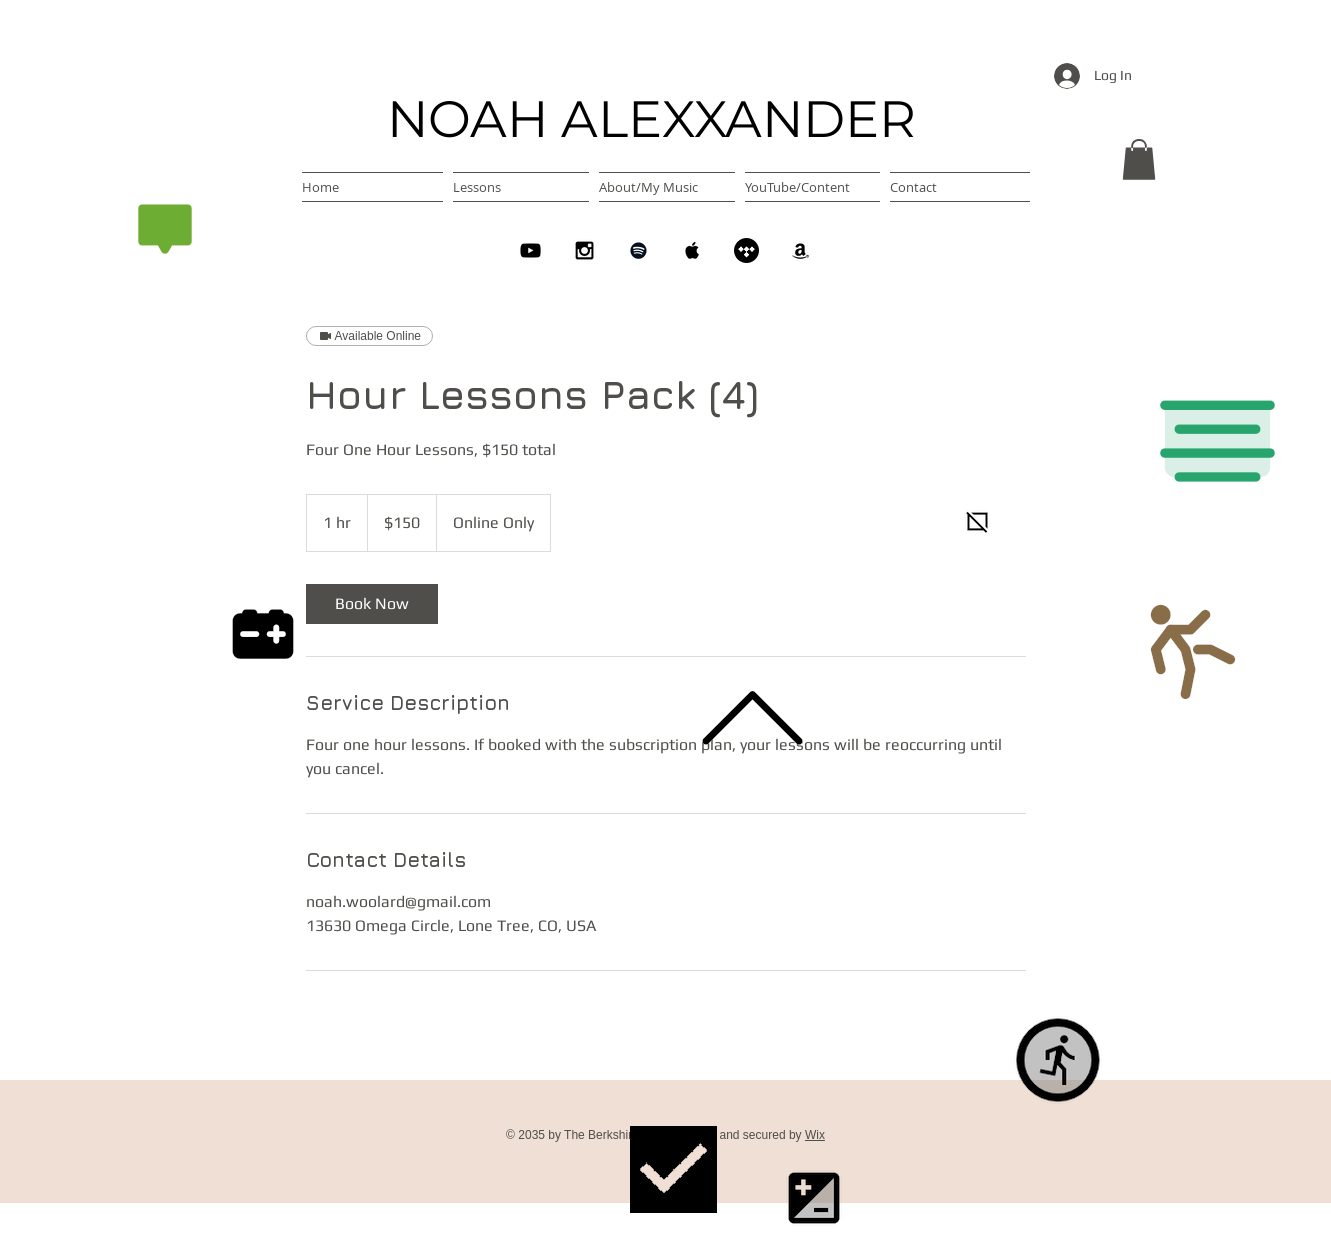 The image size is (1331, 1260). I want to click on indicates a fall hazard or warning, so click(1190, 649).